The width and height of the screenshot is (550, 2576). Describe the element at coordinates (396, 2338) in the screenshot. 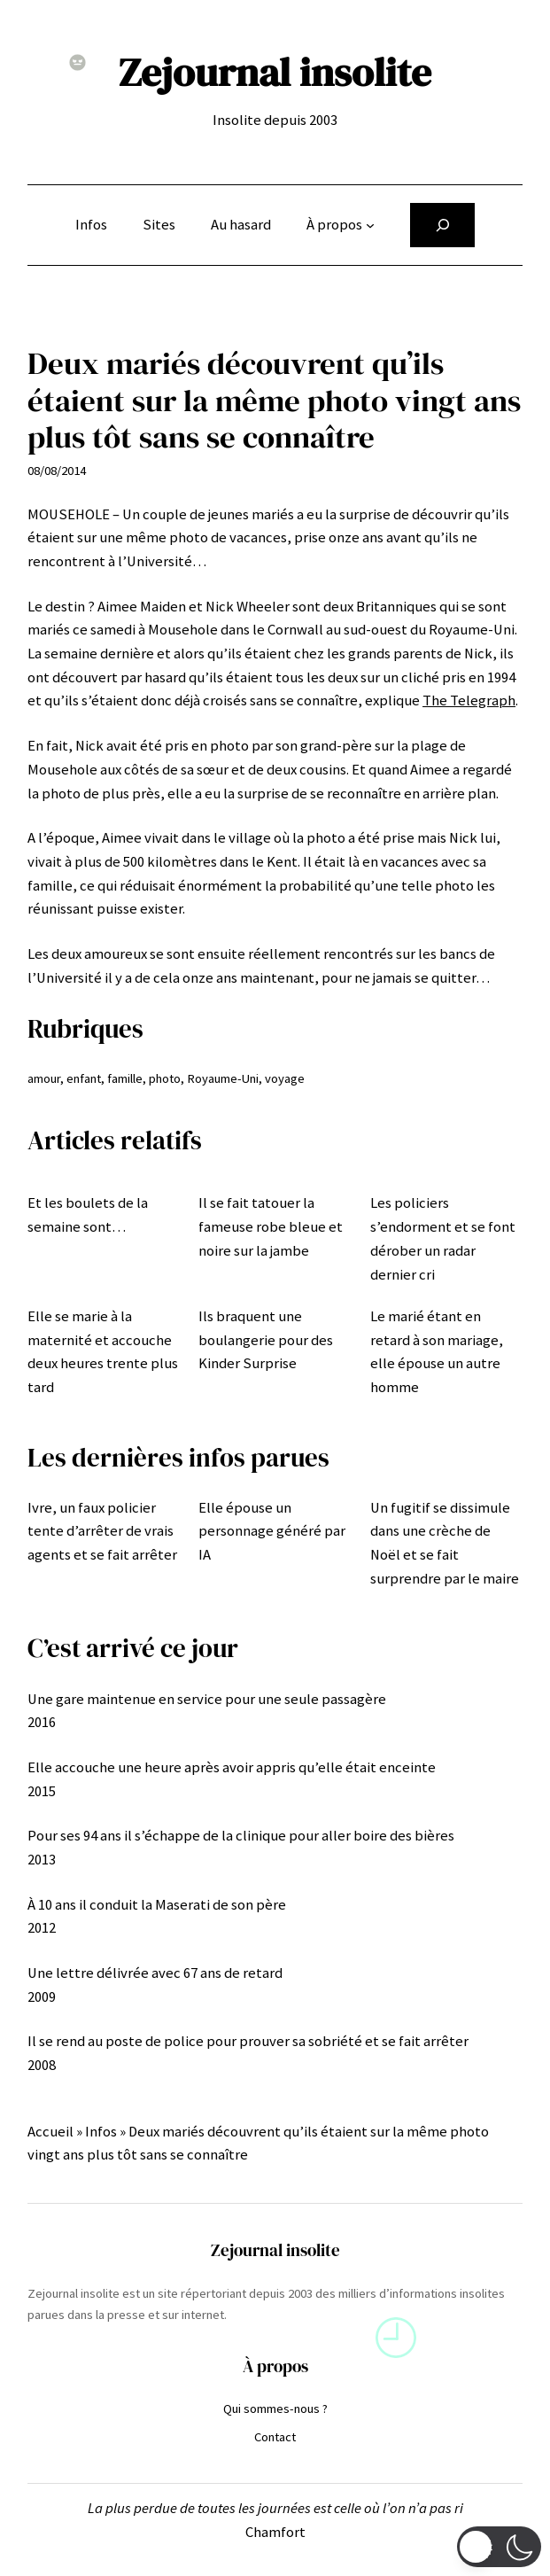

I see `view recently used emojis` at that location.